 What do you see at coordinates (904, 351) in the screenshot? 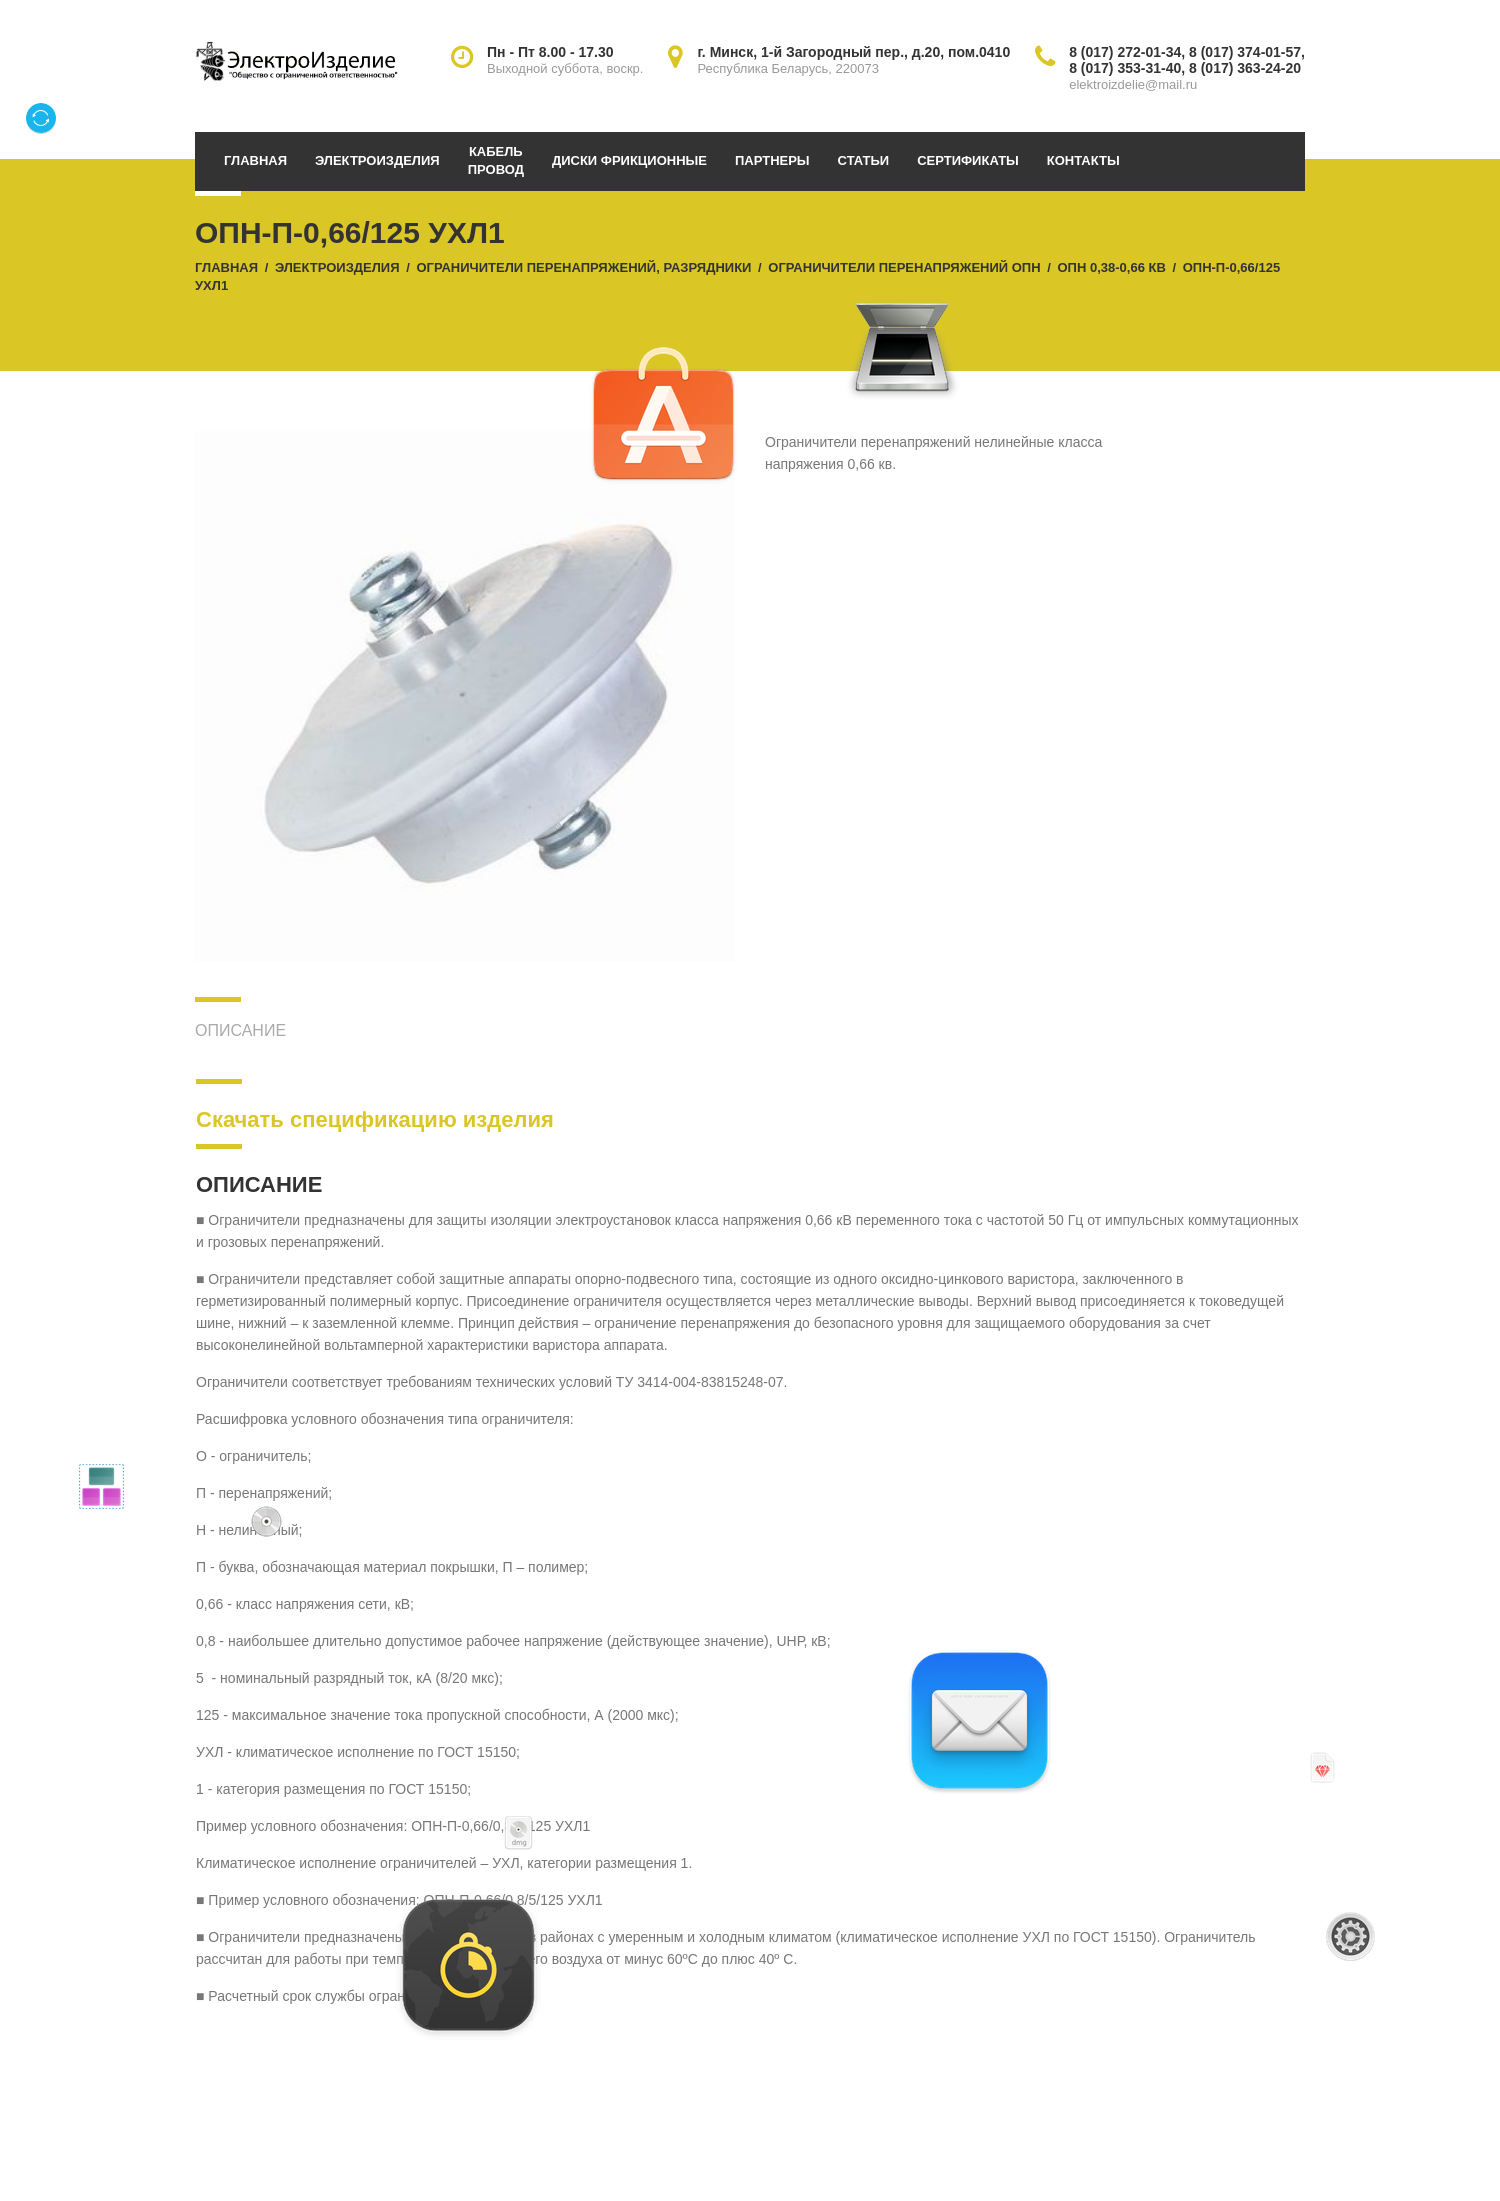
I see `access scanner device settings` at bounding box center [904, 351].